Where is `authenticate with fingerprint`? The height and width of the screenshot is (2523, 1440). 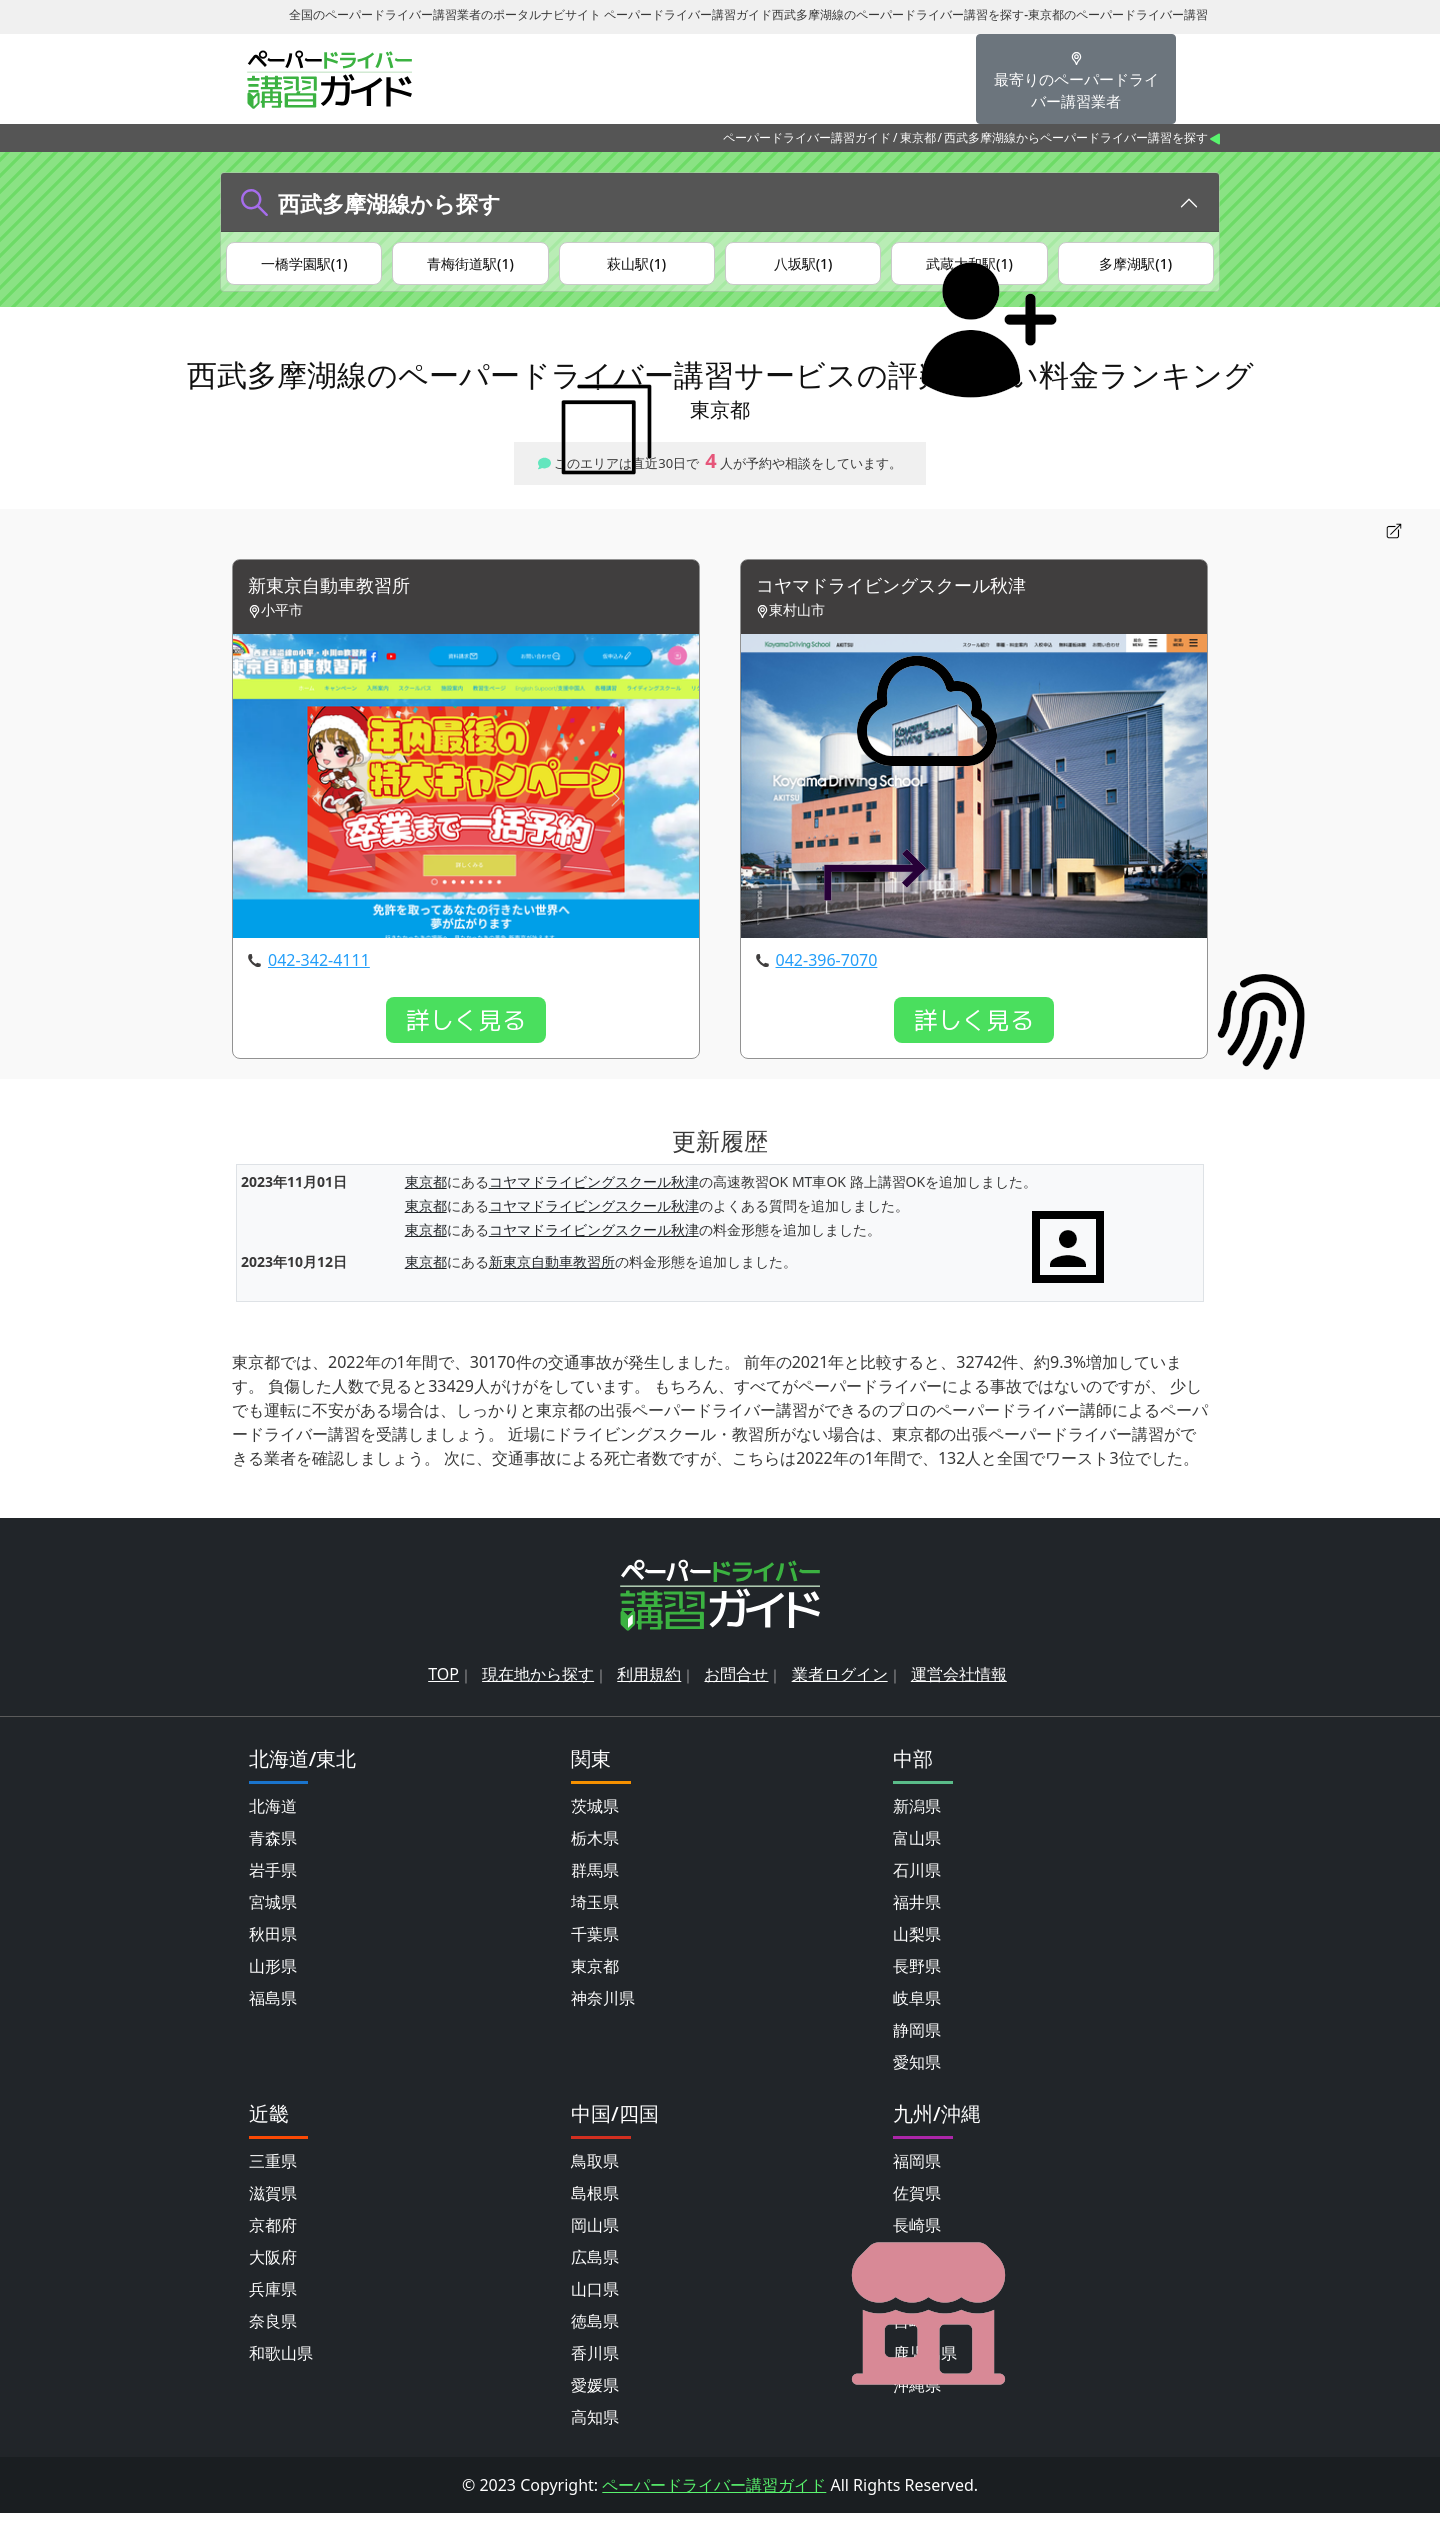
authenticate with fingerprint is located at coordinates (1264, 1022).